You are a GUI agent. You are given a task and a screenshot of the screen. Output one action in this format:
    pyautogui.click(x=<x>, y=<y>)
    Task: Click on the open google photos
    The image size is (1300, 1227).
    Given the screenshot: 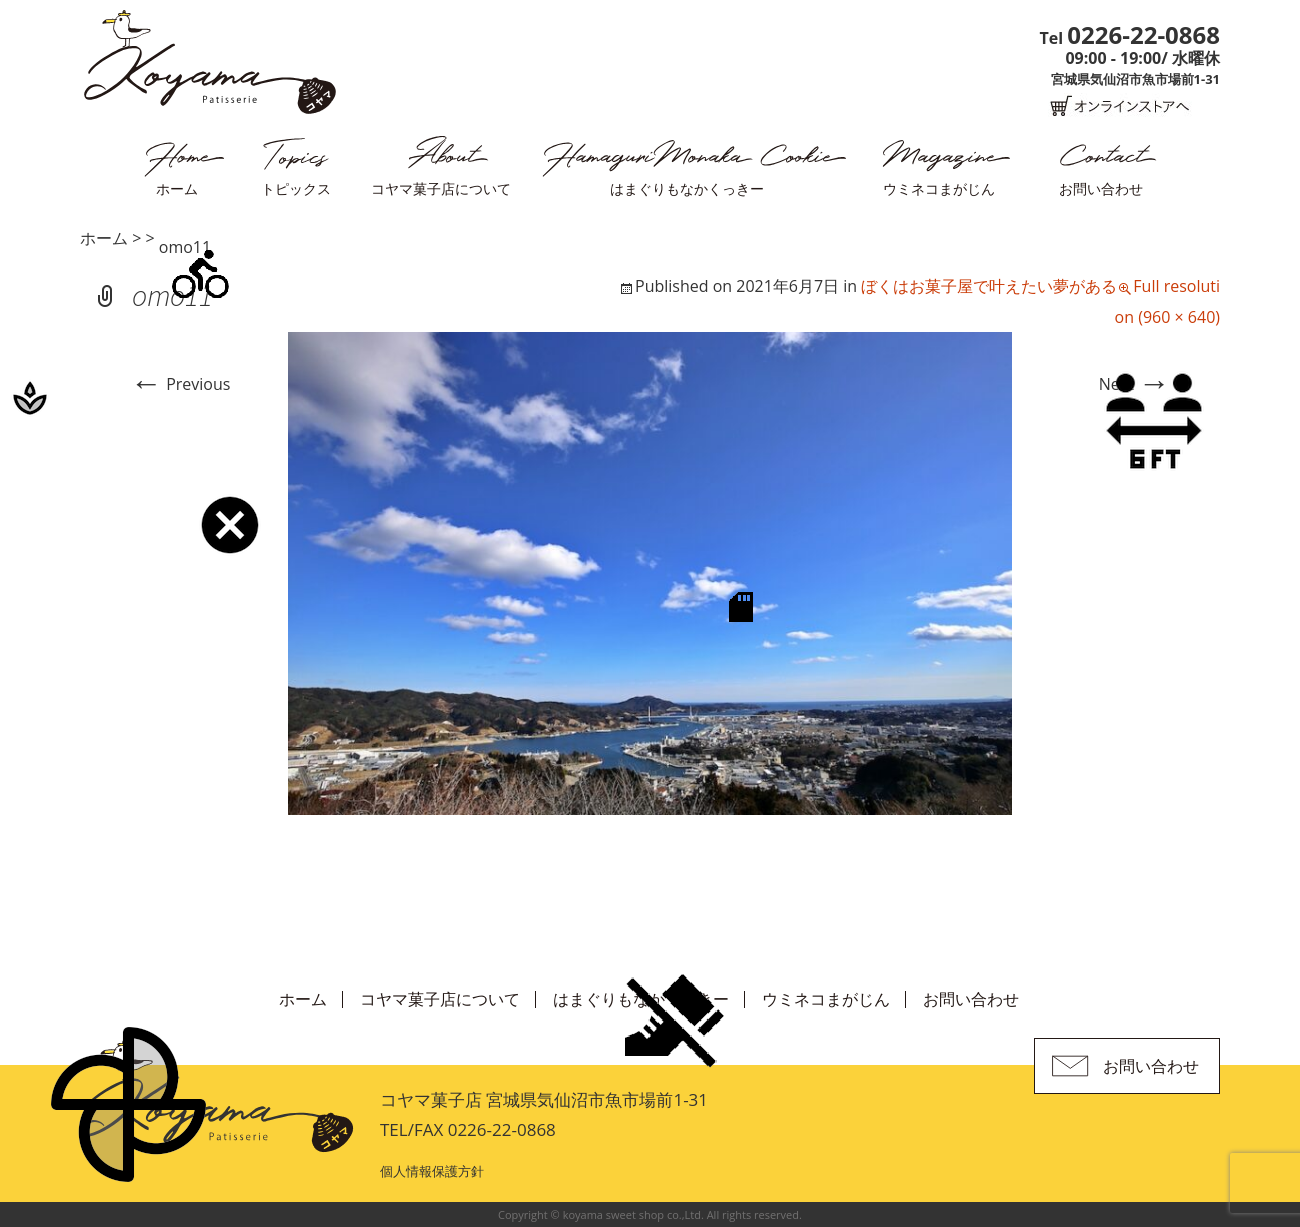 What is the action you would take?
    pyautogui.click(x=128, y=1104)
    